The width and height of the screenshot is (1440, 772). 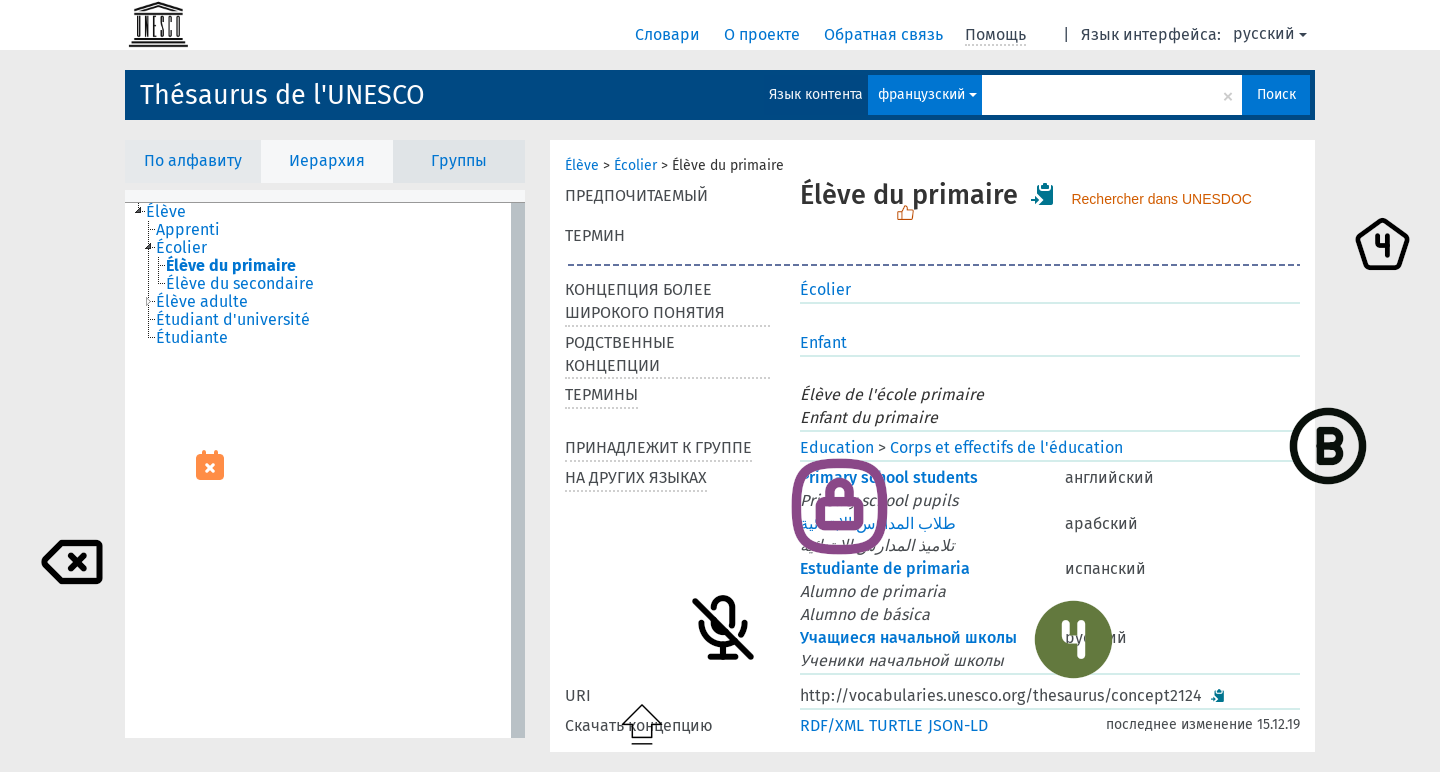 What do you see at coordinates (210, 466) in the screenshot?
I see `cancel or delete a scheduled event` at bounding box center [210, 466].